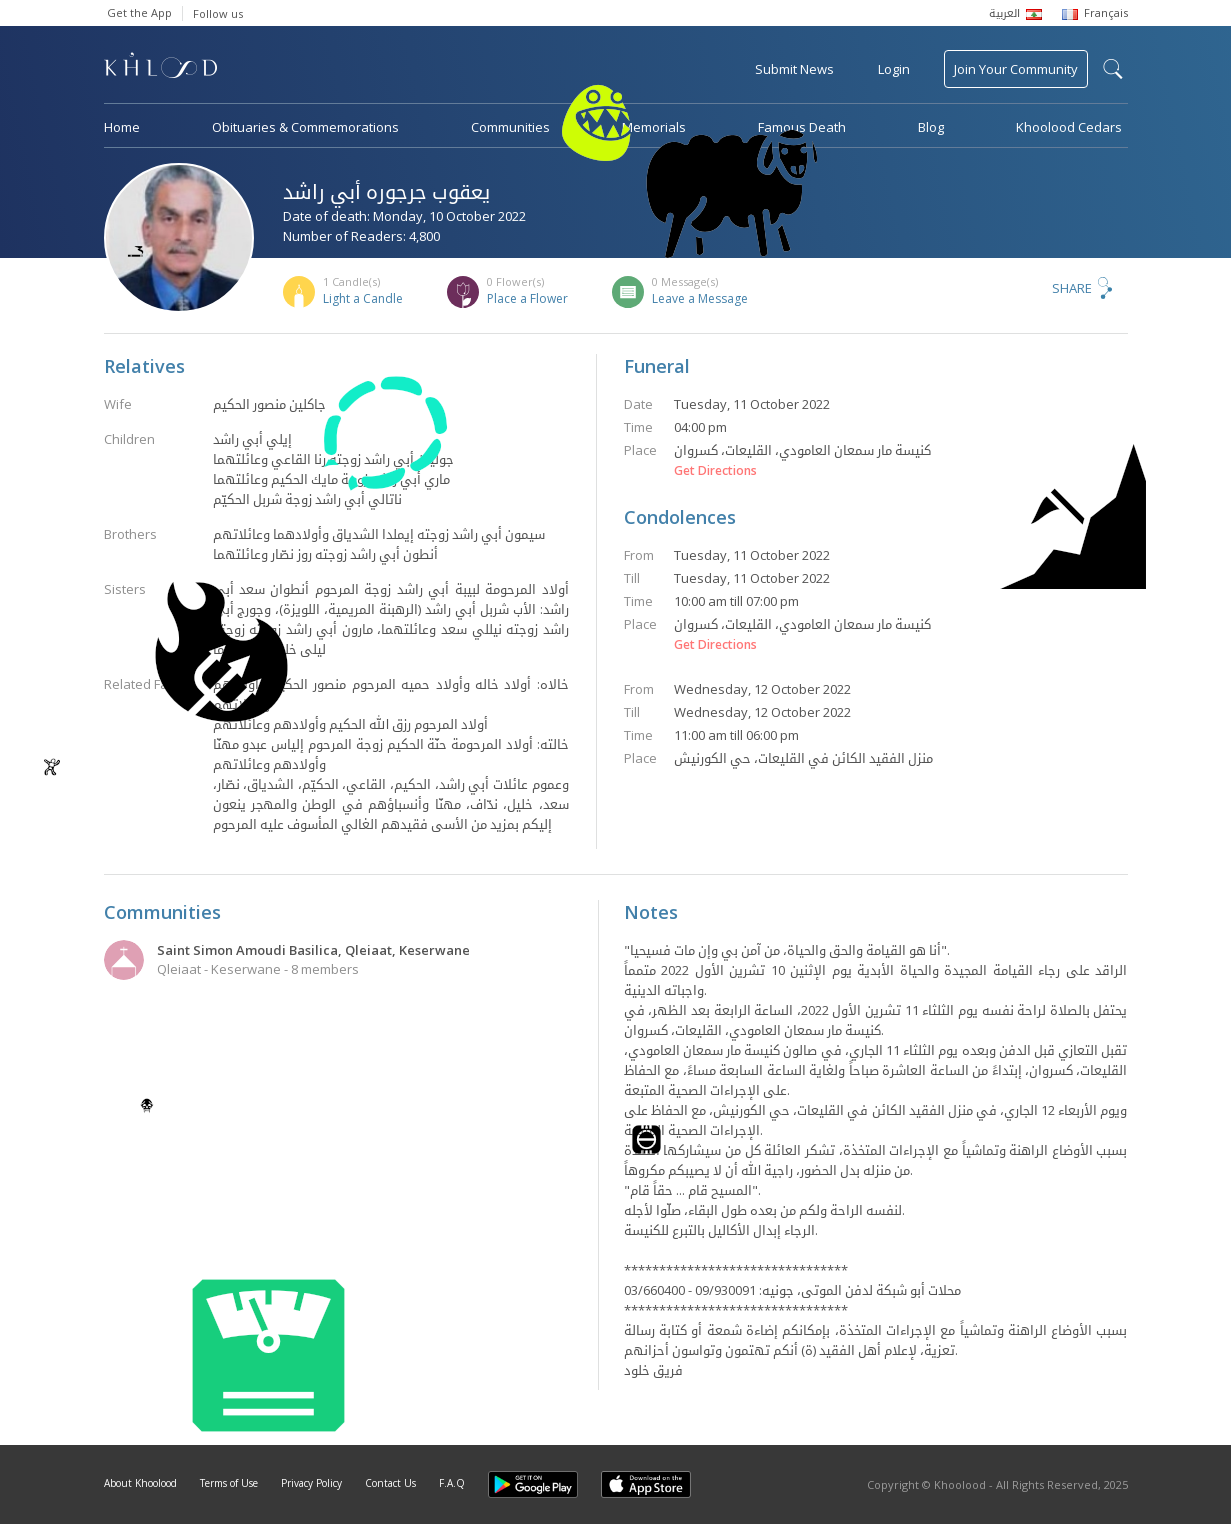  I want to click on indicates fire or flame-based attack ability, so click(218, 652).